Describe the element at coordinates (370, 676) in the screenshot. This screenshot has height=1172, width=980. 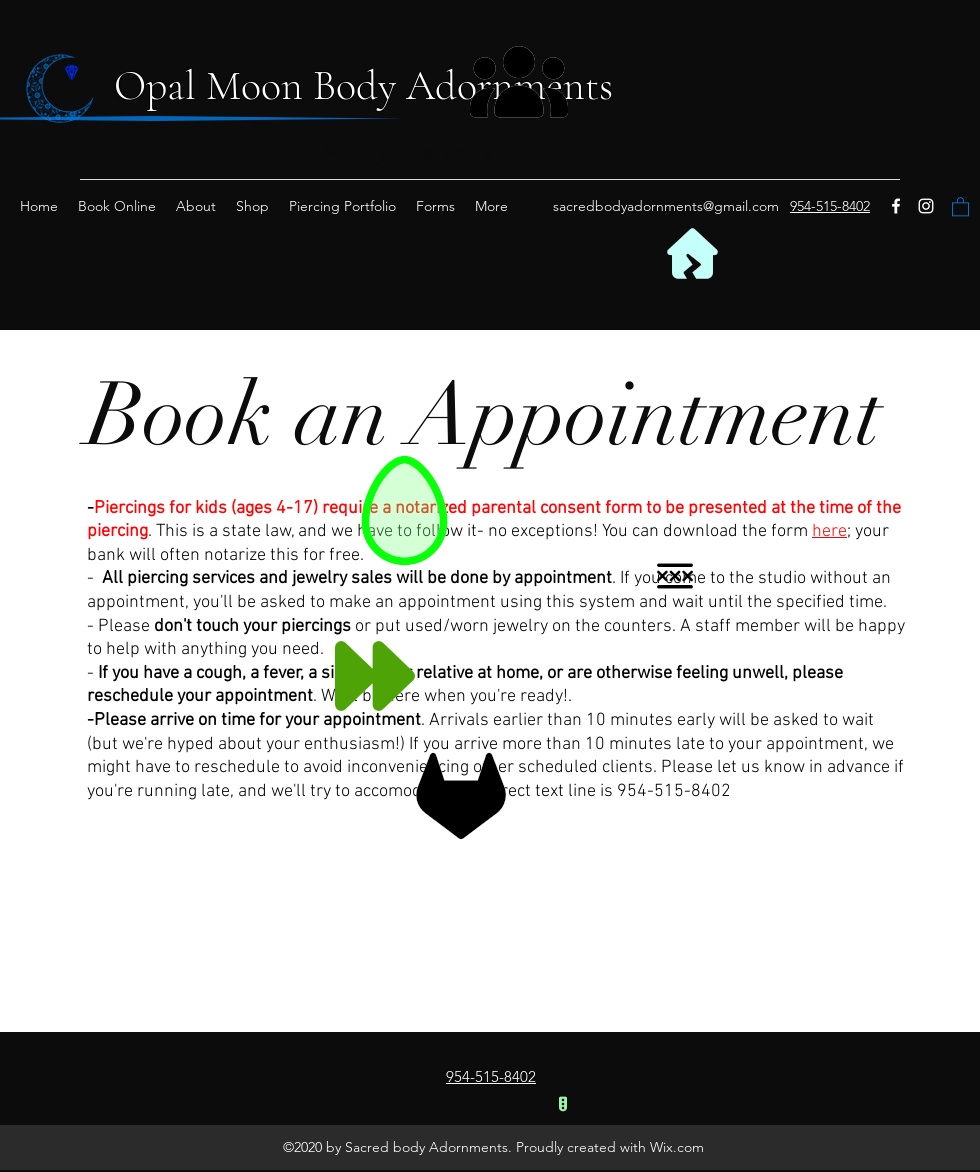
I see `skip to the next track` at that location.